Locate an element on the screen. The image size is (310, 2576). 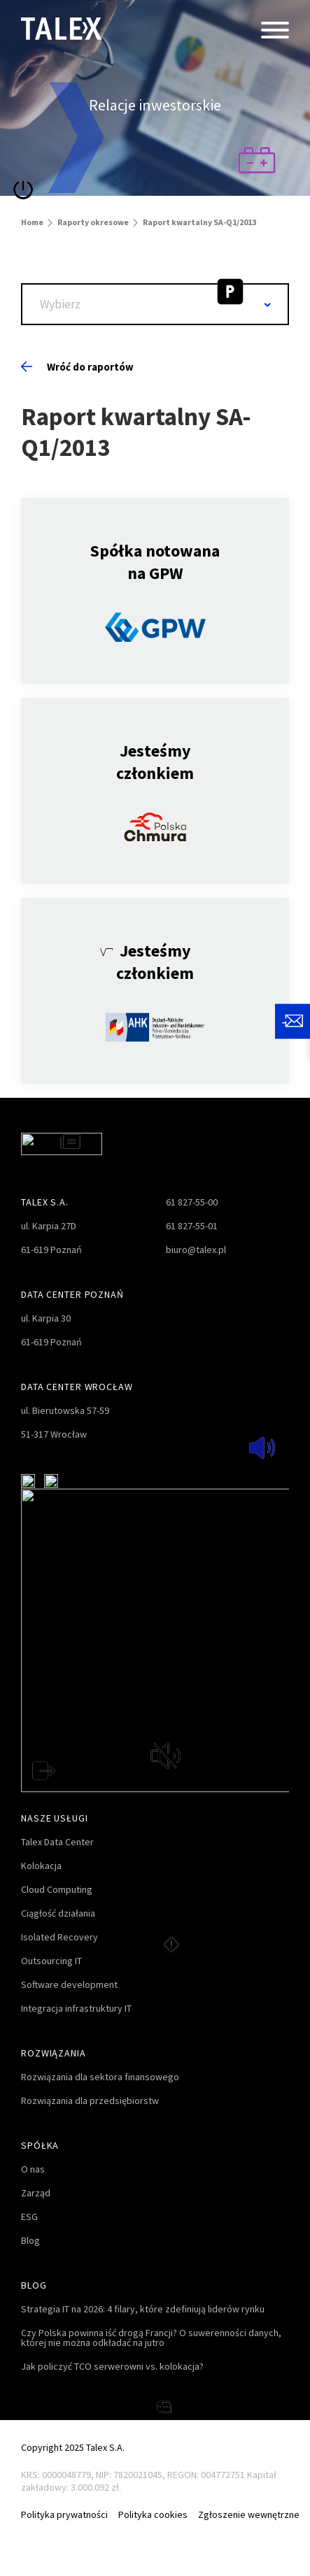
calculate square root is located at coordinates (106, 951).